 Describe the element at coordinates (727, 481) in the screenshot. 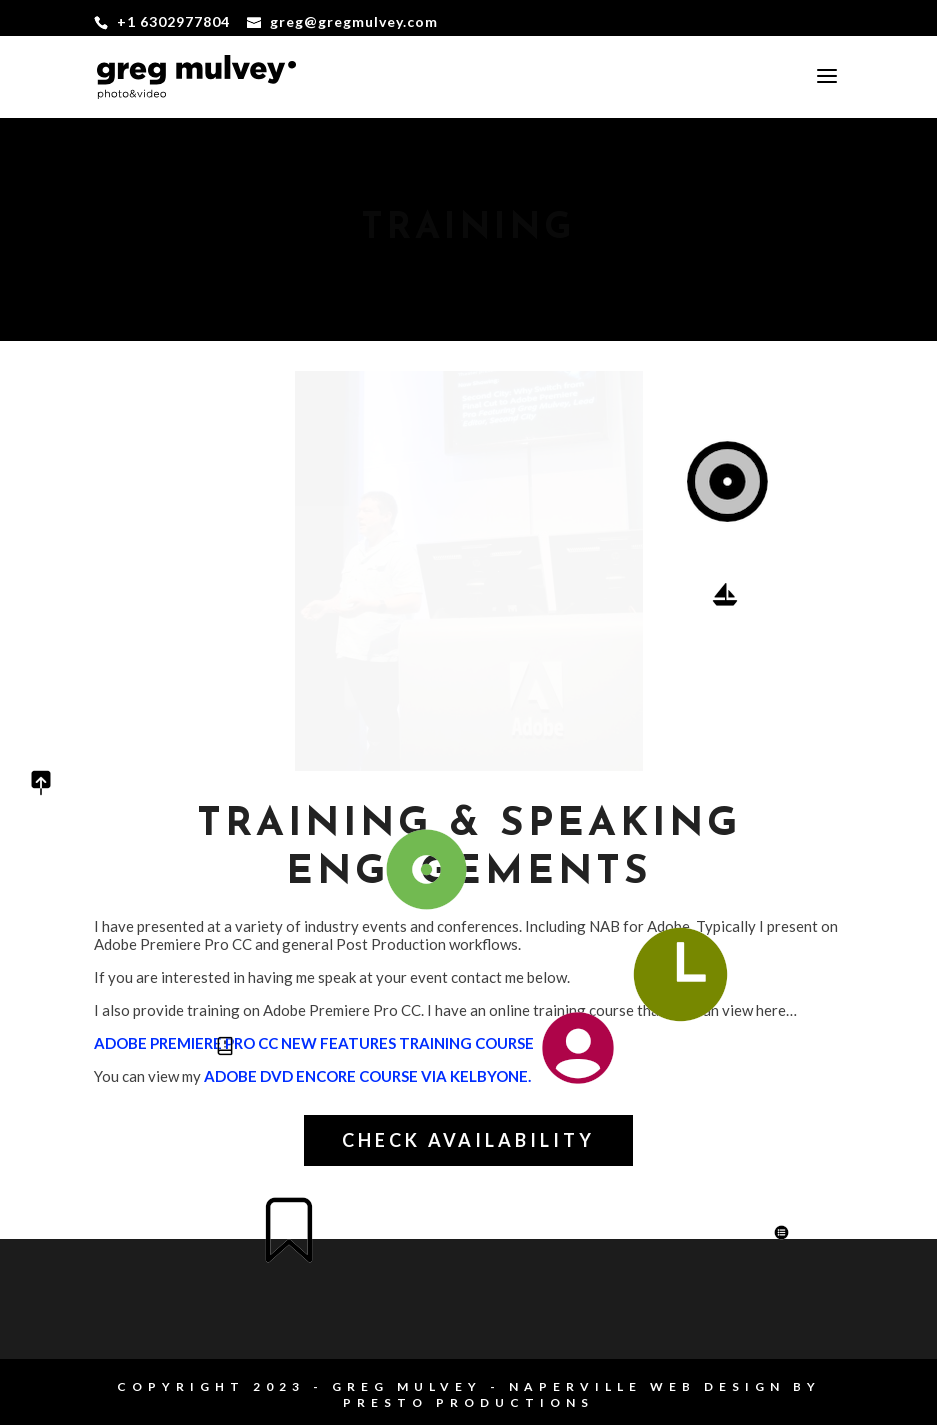

I see `browse music albums` at that location.